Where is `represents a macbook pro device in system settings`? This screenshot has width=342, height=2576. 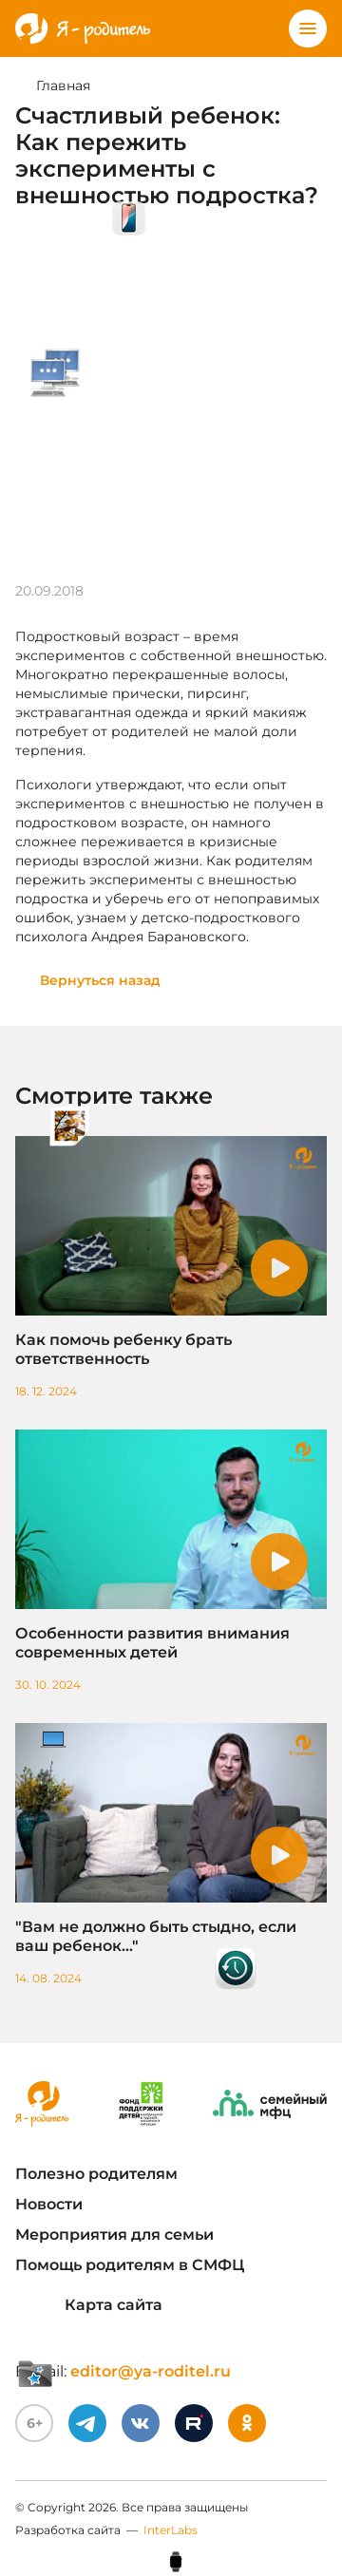
represents a macbook pro device in system settings is located at coordinates (53, 1737).